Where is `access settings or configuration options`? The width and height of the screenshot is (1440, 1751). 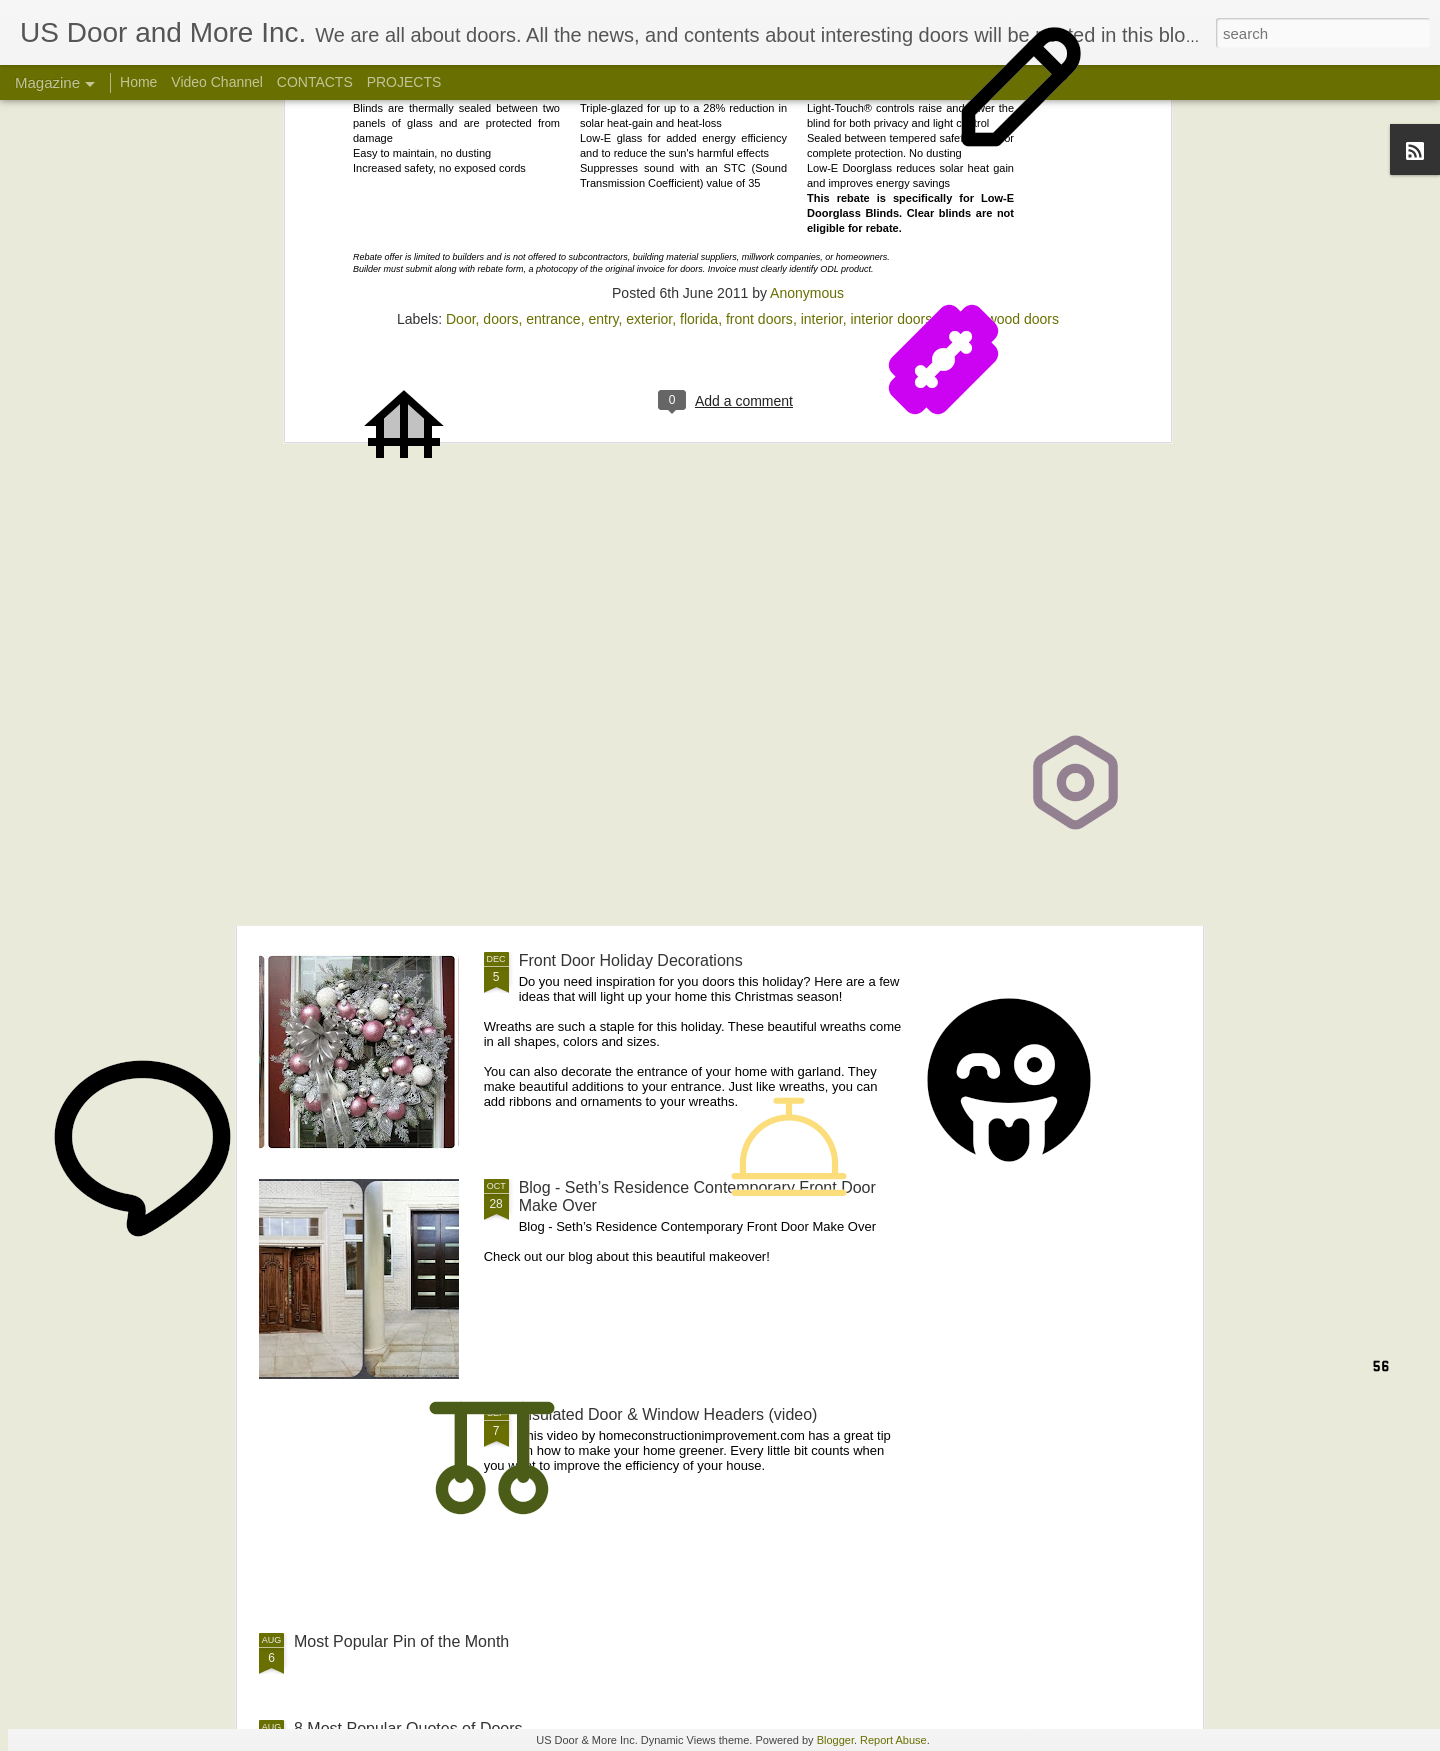 access settings or configuration options is located at coordinates (1075, 782).